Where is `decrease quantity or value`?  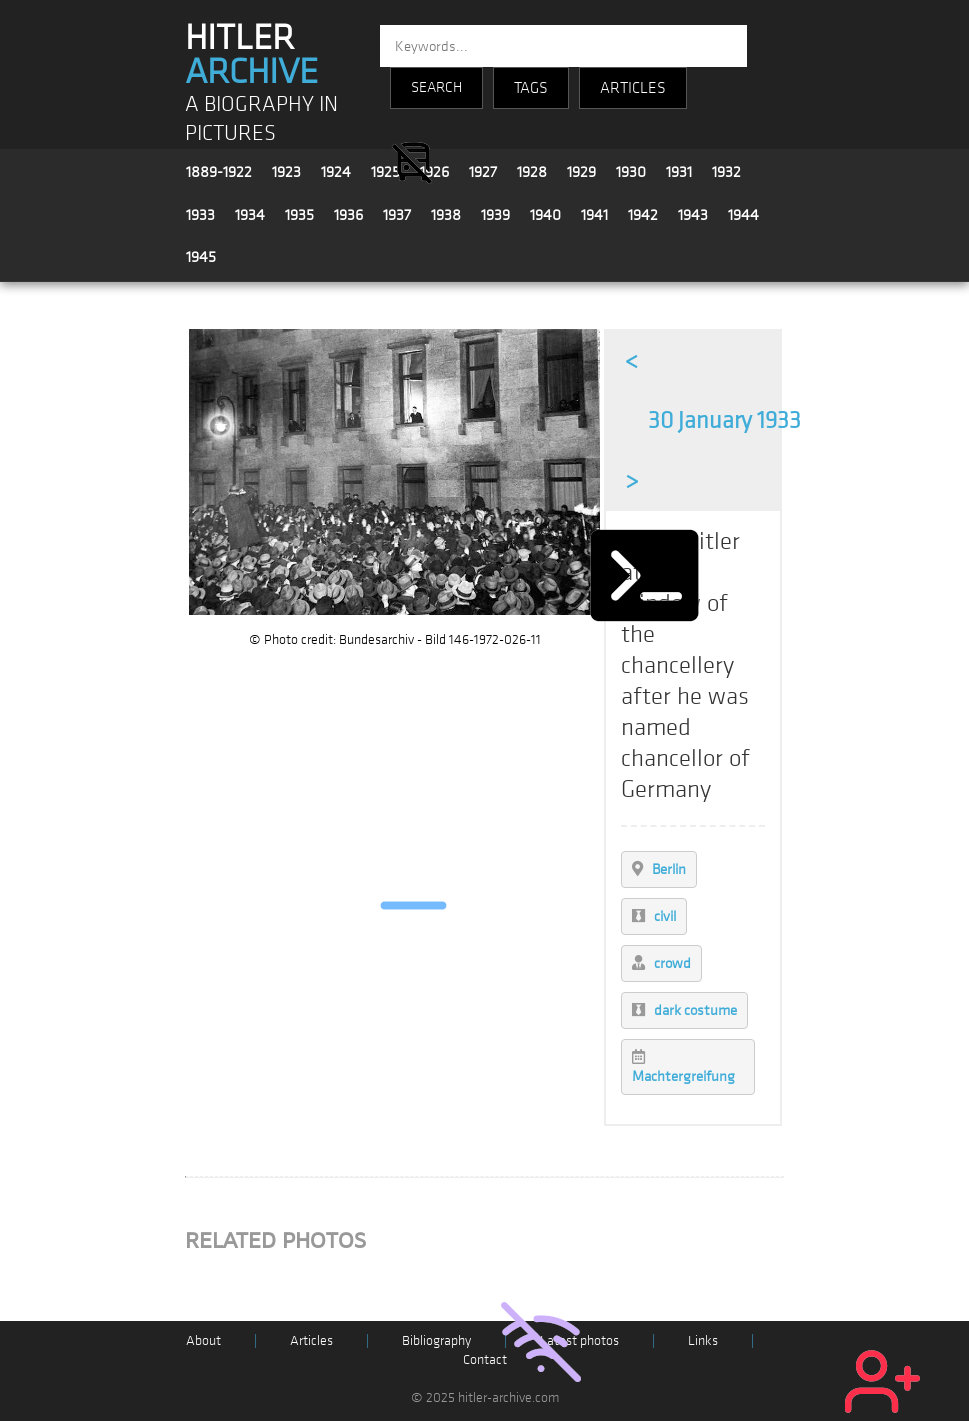
decrease quantity or value is located at coordinates (413, 905).